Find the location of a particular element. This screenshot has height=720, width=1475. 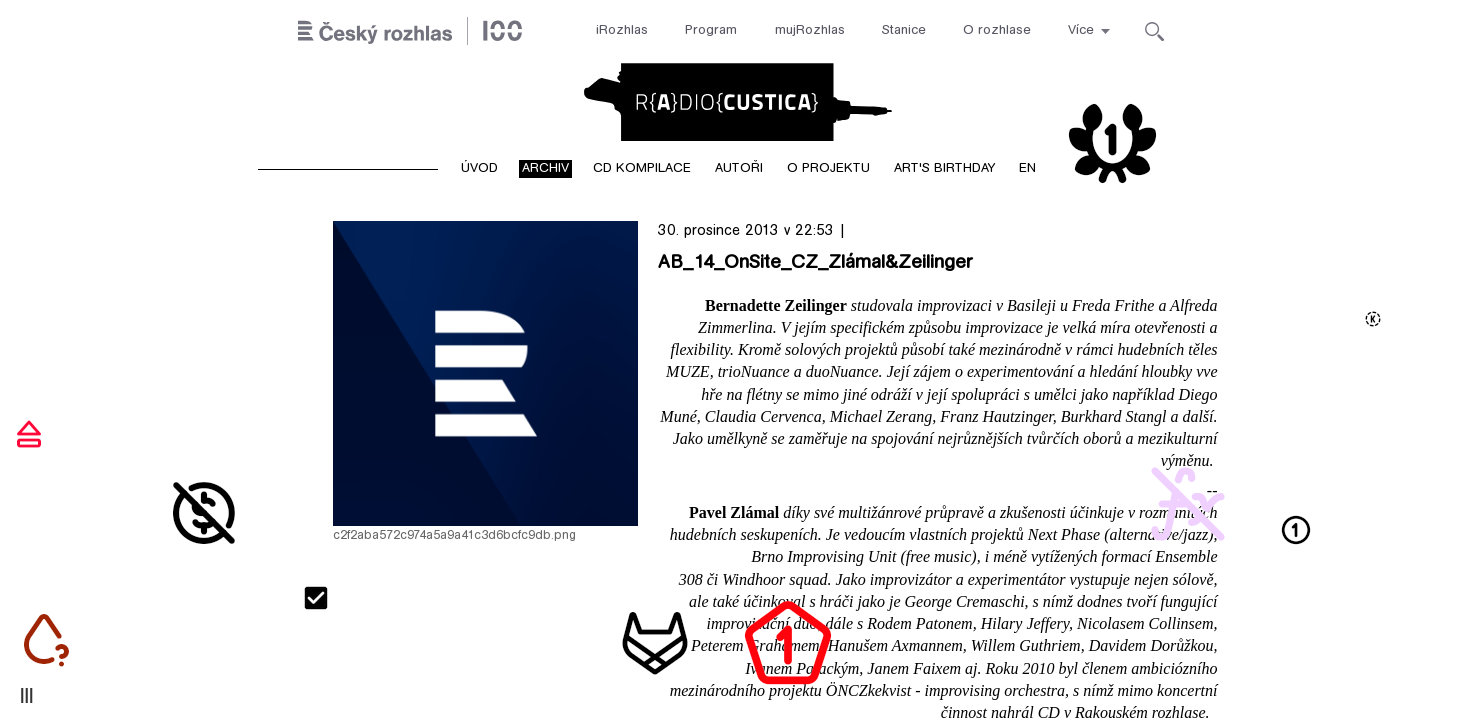

a selected or checked option is located at coordinates (316, 598).